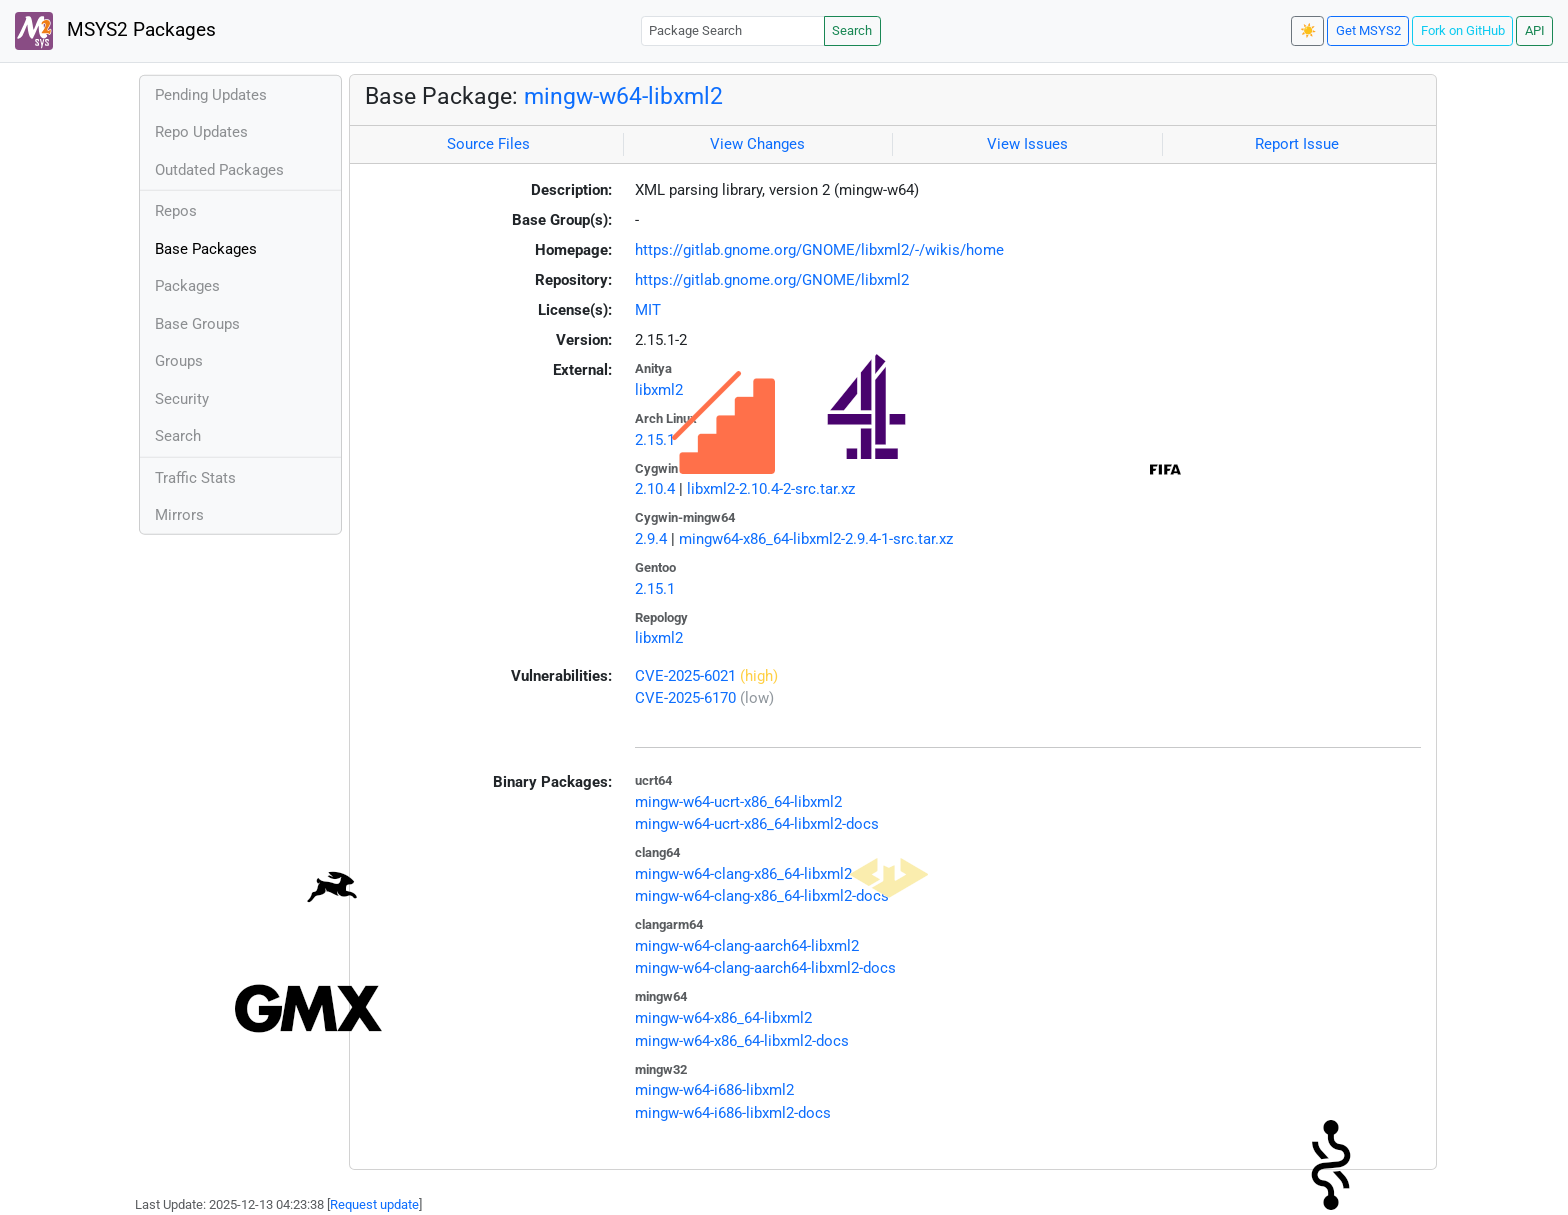  What do you see at coordinates (332, 887) in the screenshot?
I see `directus brand logo` at bounding box center [332, 887].